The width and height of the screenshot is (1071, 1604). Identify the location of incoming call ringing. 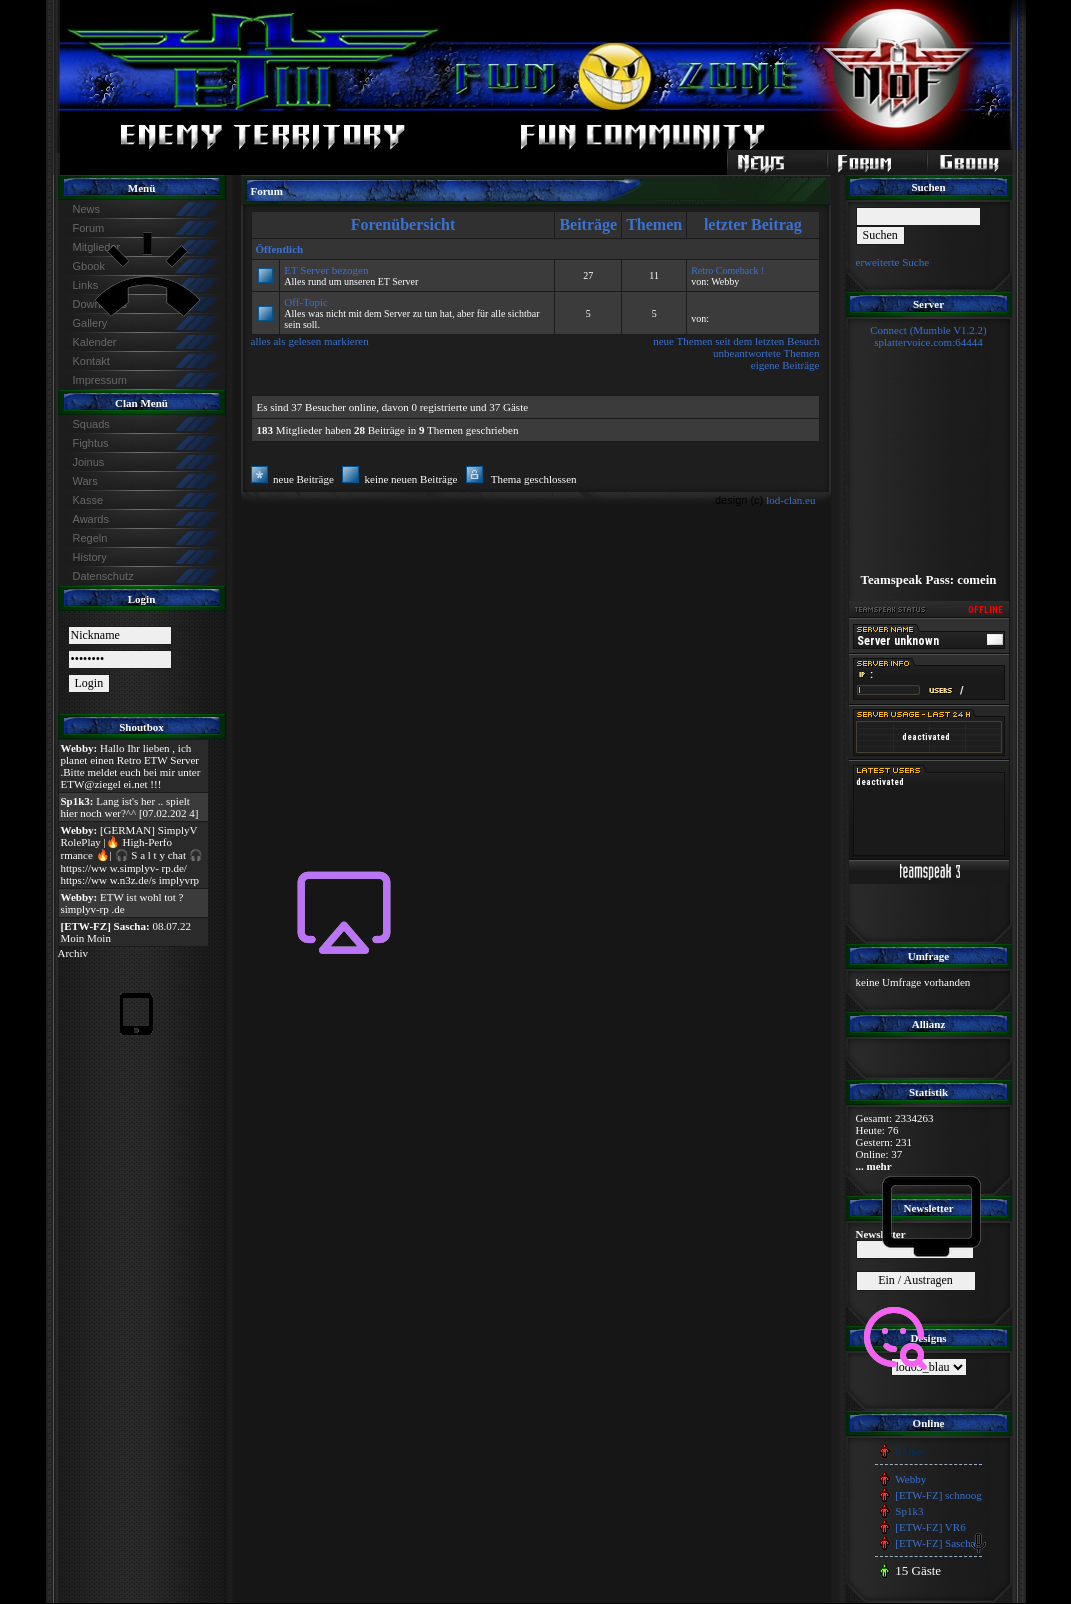
(147, 276).